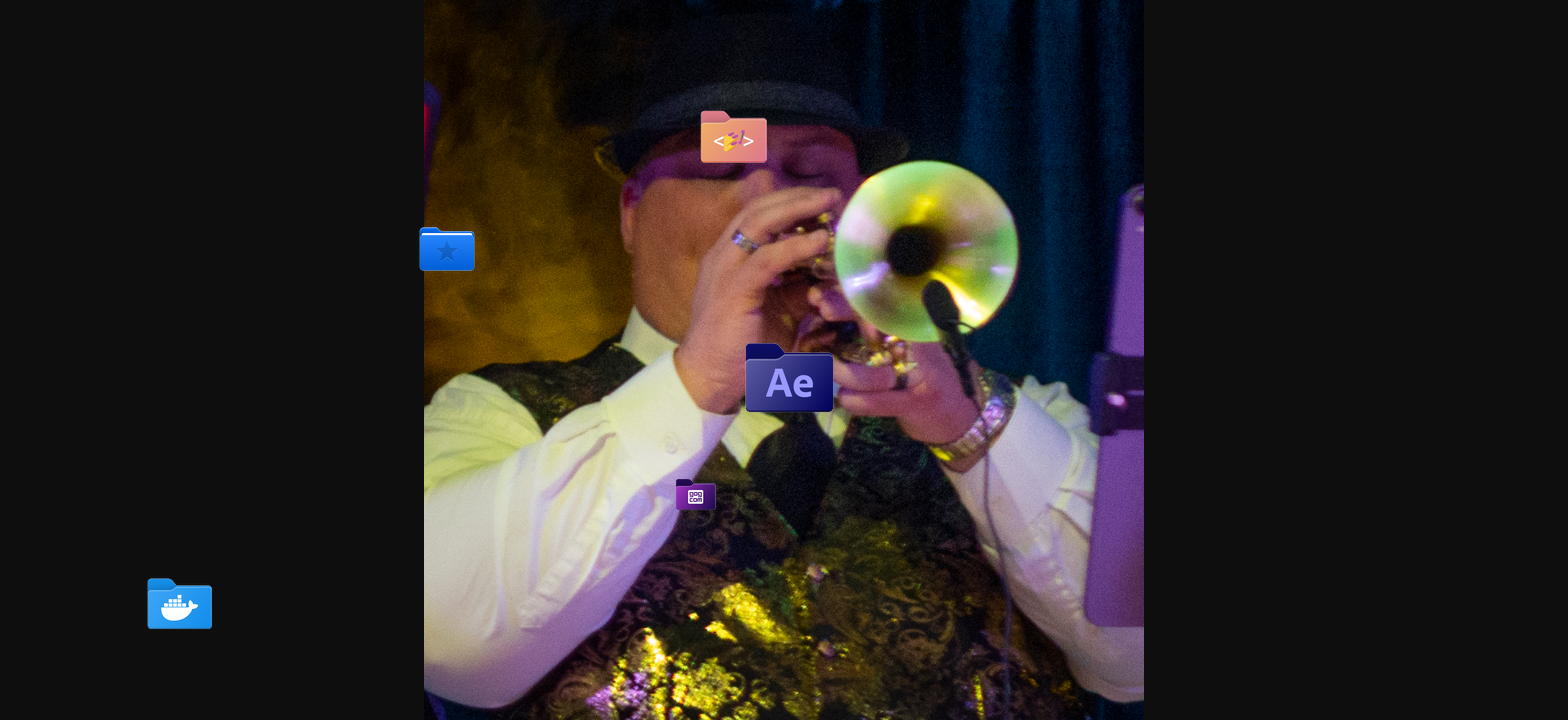  What do you see at coordinates (179, 605) in the screenshot?
I see `open folder containing docker projects` at bounding box center [179, 605].